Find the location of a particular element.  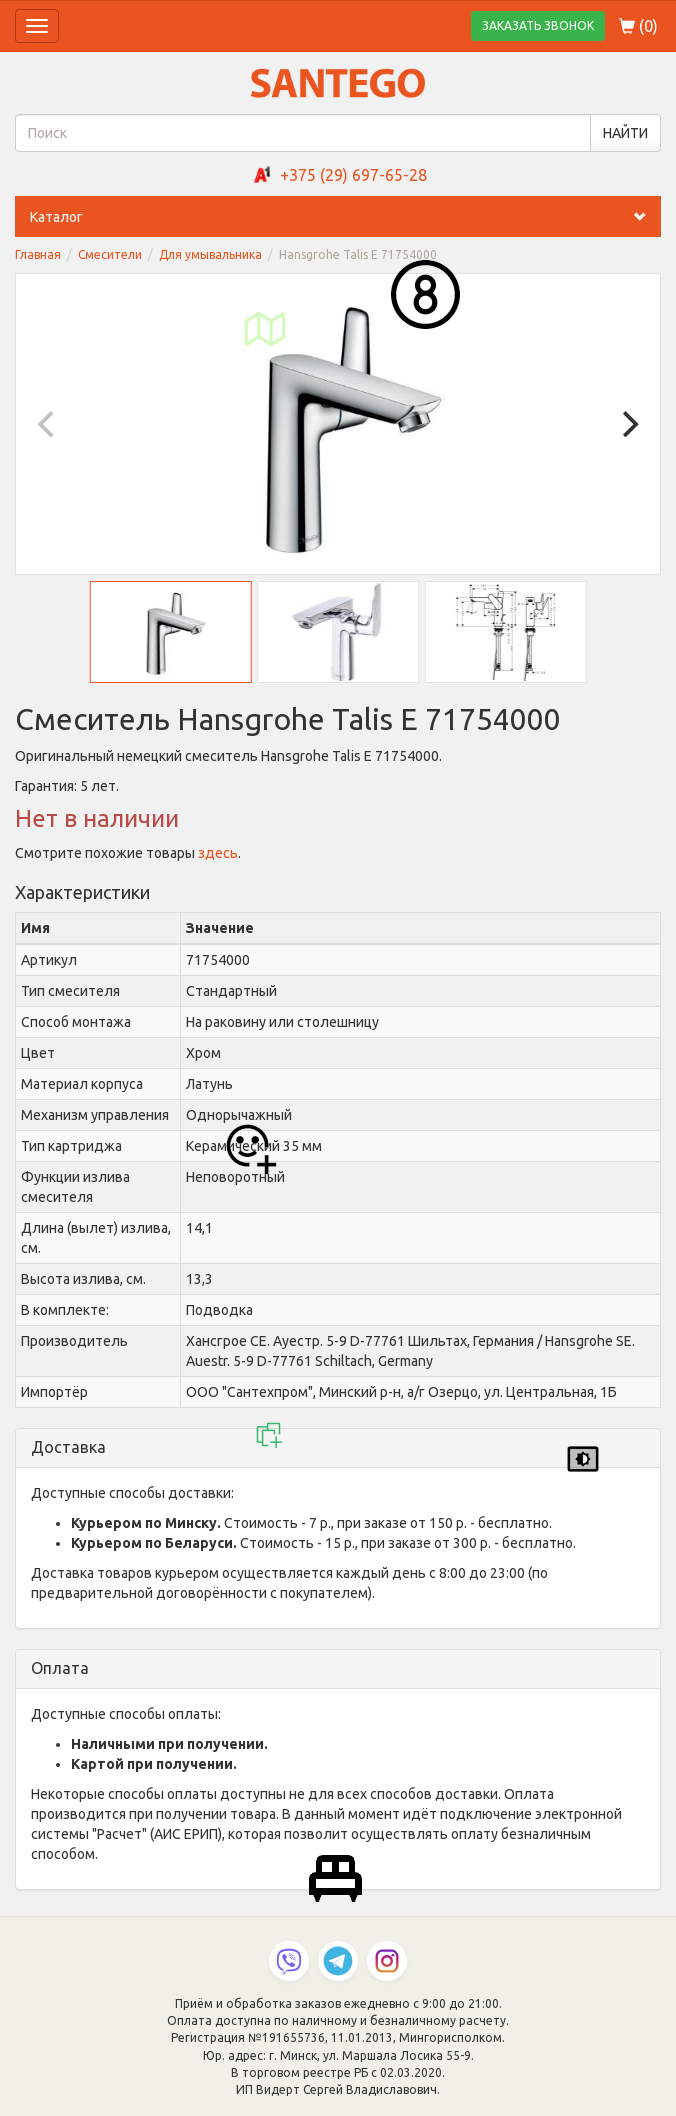

view single room accommodation options is located at coordinates (335, 1878).